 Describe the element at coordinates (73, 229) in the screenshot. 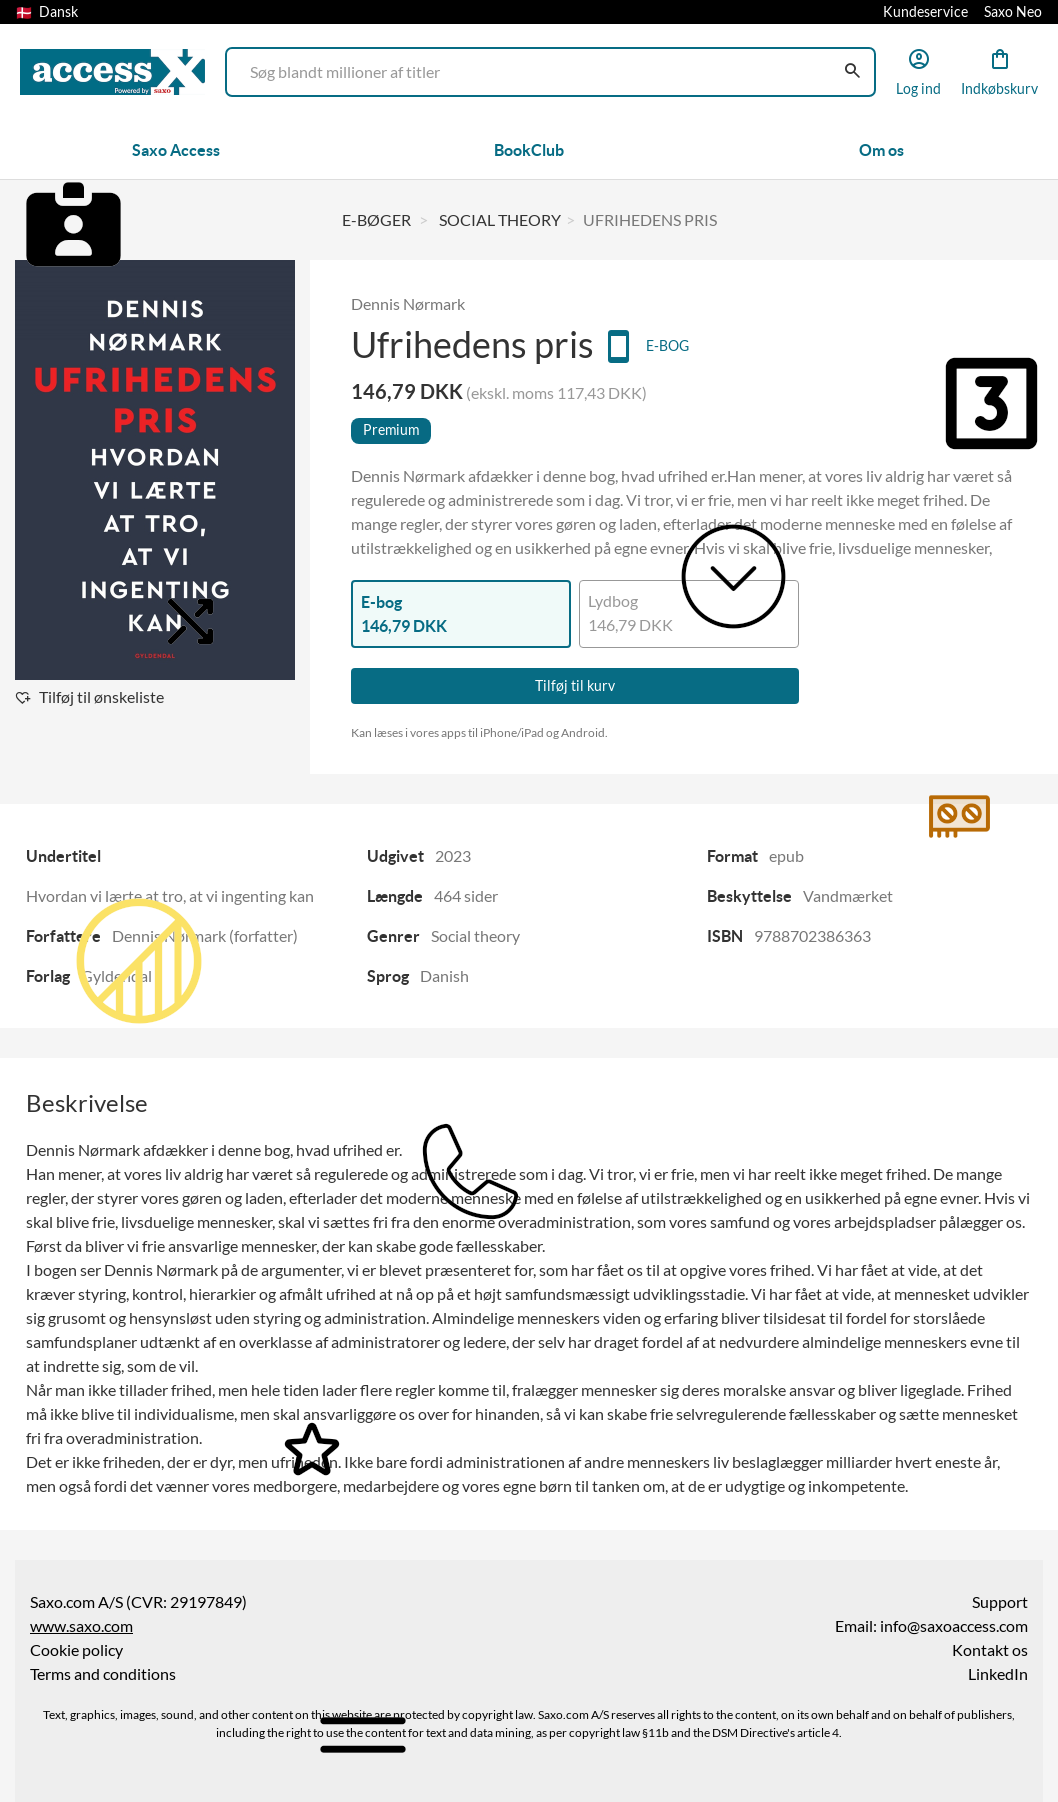

I see `view user profile or identification` at that location.